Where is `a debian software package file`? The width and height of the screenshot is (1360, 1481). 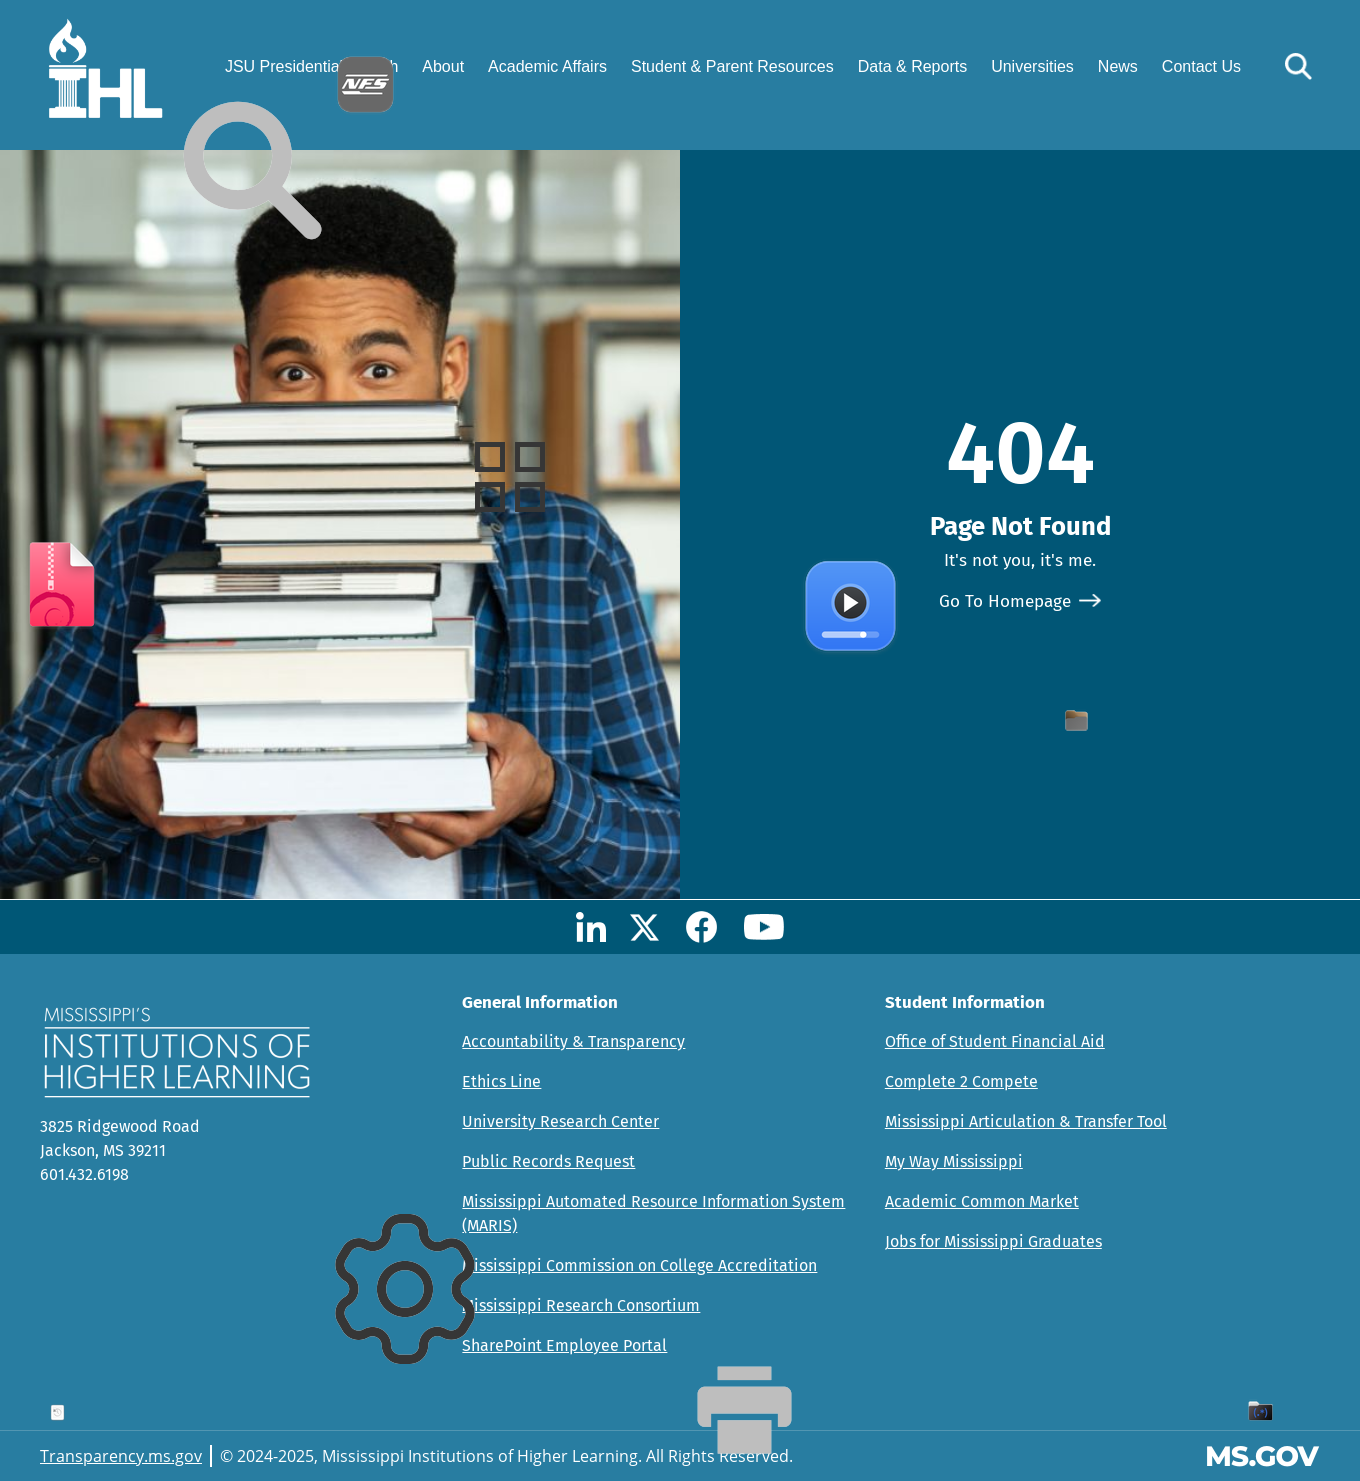
a debian software package file is located at coordinates (62, 586).